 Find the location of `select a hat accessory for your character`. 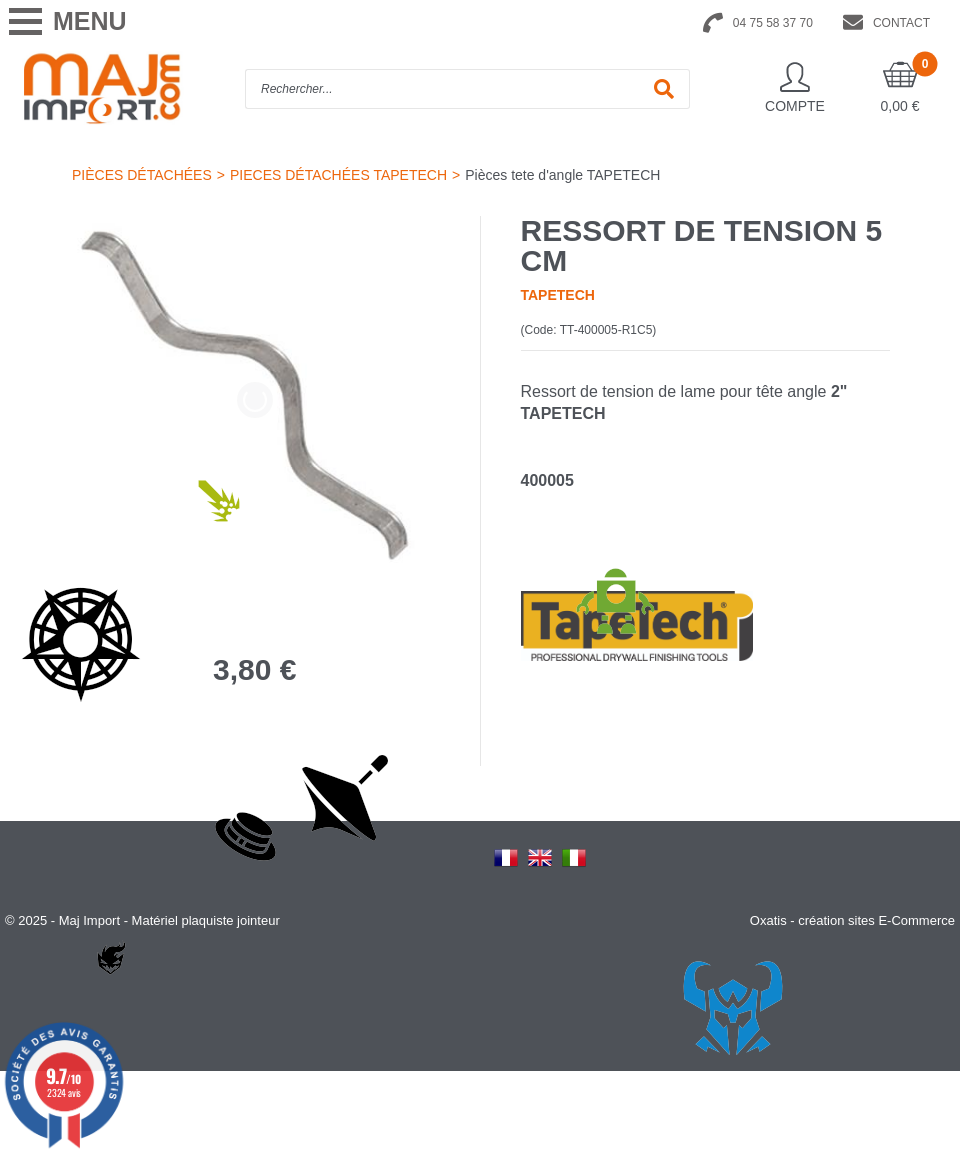

select a hat accessory for your character is located at coordinates (245, 836).